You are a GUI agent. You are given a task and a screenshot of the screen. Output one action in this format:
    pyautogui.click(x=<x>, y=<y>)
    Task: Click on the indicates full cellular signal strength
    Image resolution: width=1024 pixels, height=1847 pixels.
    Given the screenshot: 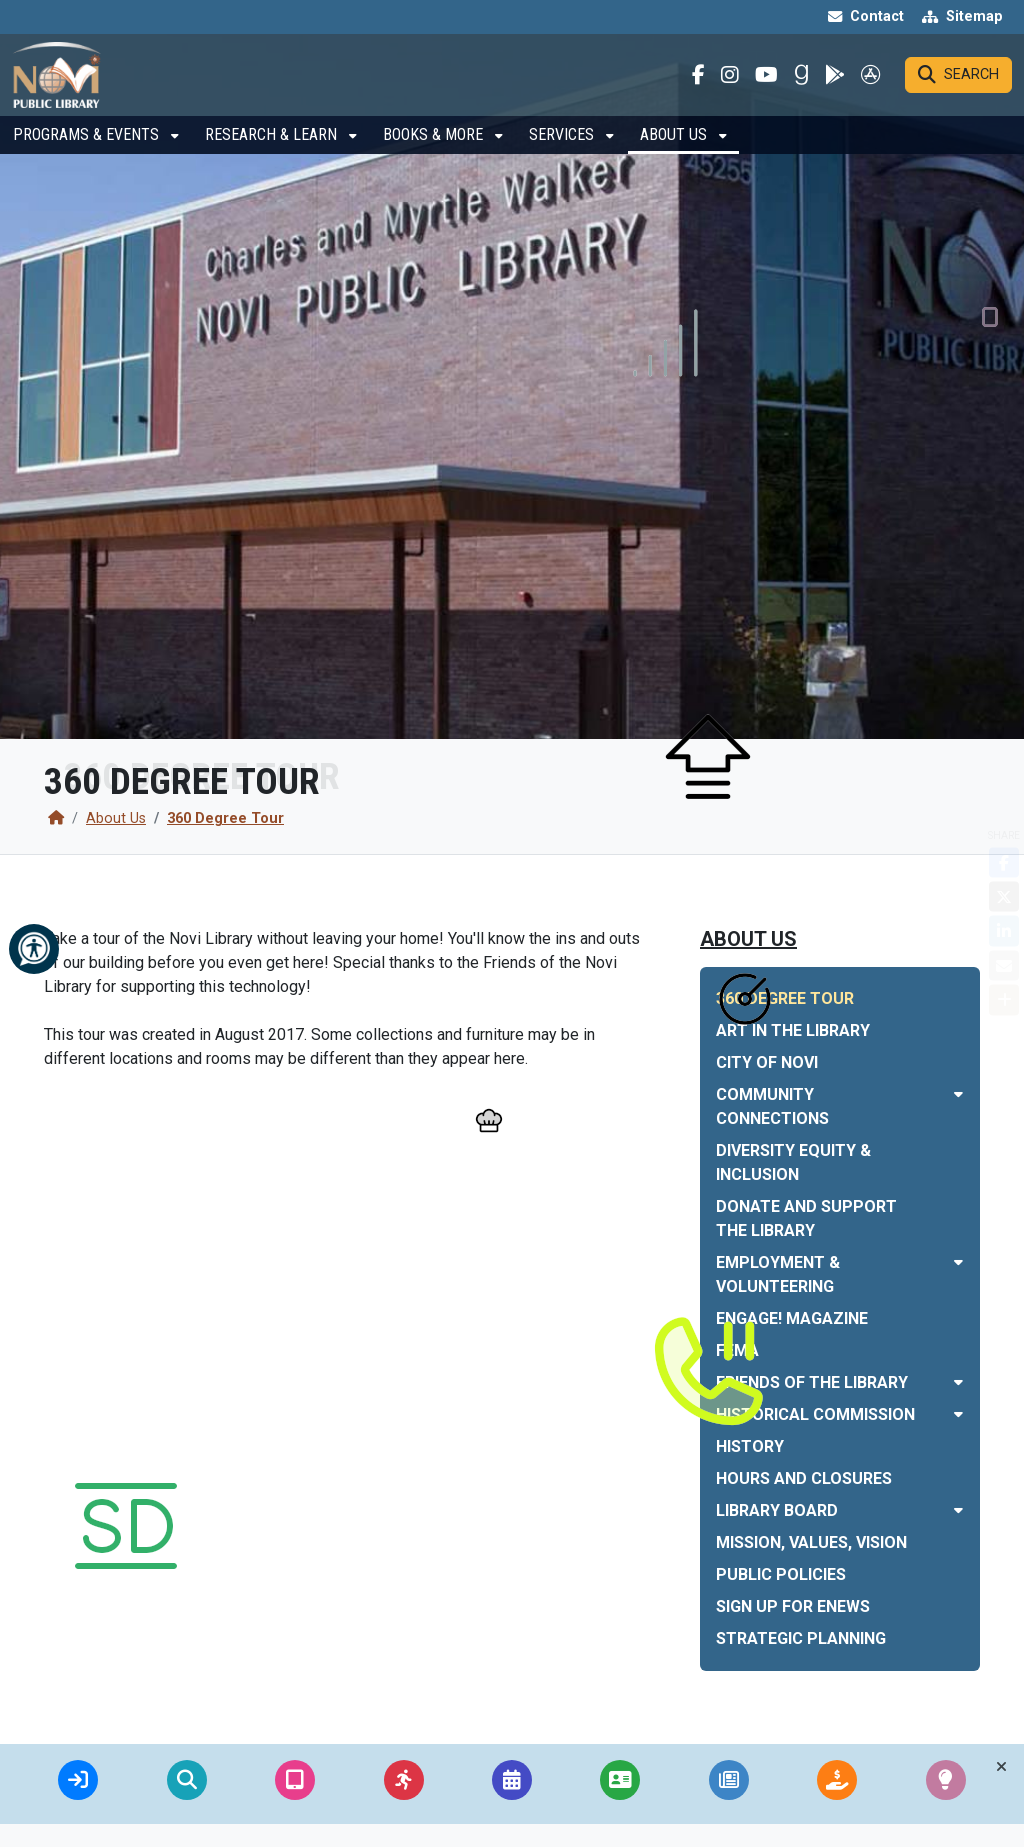 What is the action you would take?
    pyautogui.click(x=668, y=347)
    